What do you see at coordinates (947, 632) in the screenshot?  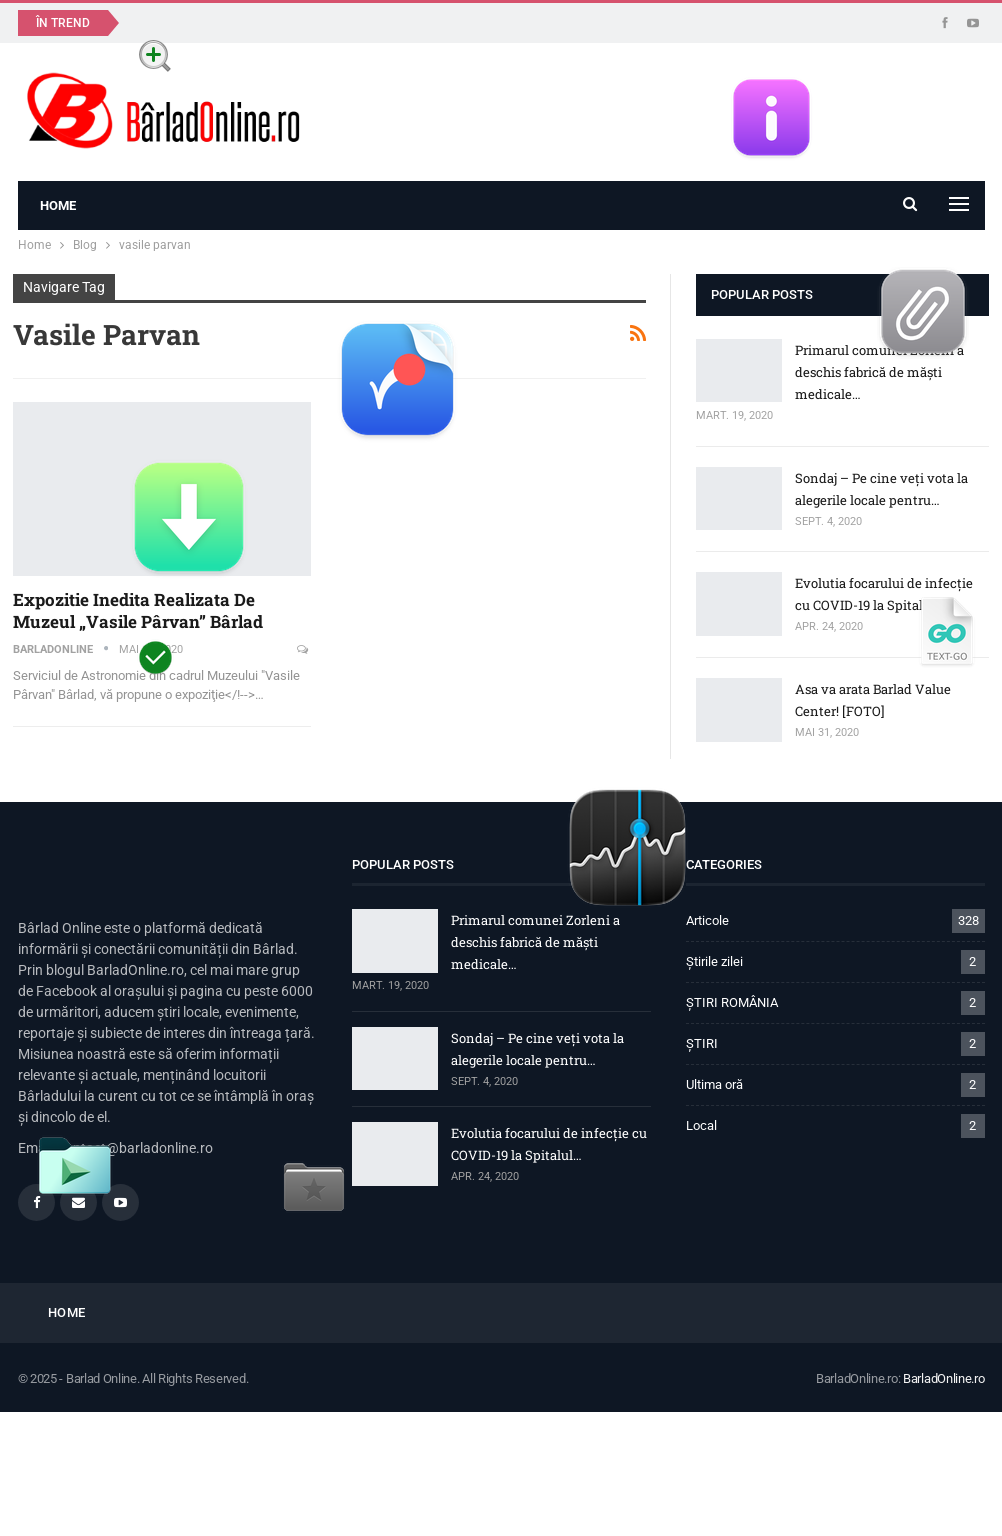 I see `a go programming language source file` at bounding box center [947, 632].